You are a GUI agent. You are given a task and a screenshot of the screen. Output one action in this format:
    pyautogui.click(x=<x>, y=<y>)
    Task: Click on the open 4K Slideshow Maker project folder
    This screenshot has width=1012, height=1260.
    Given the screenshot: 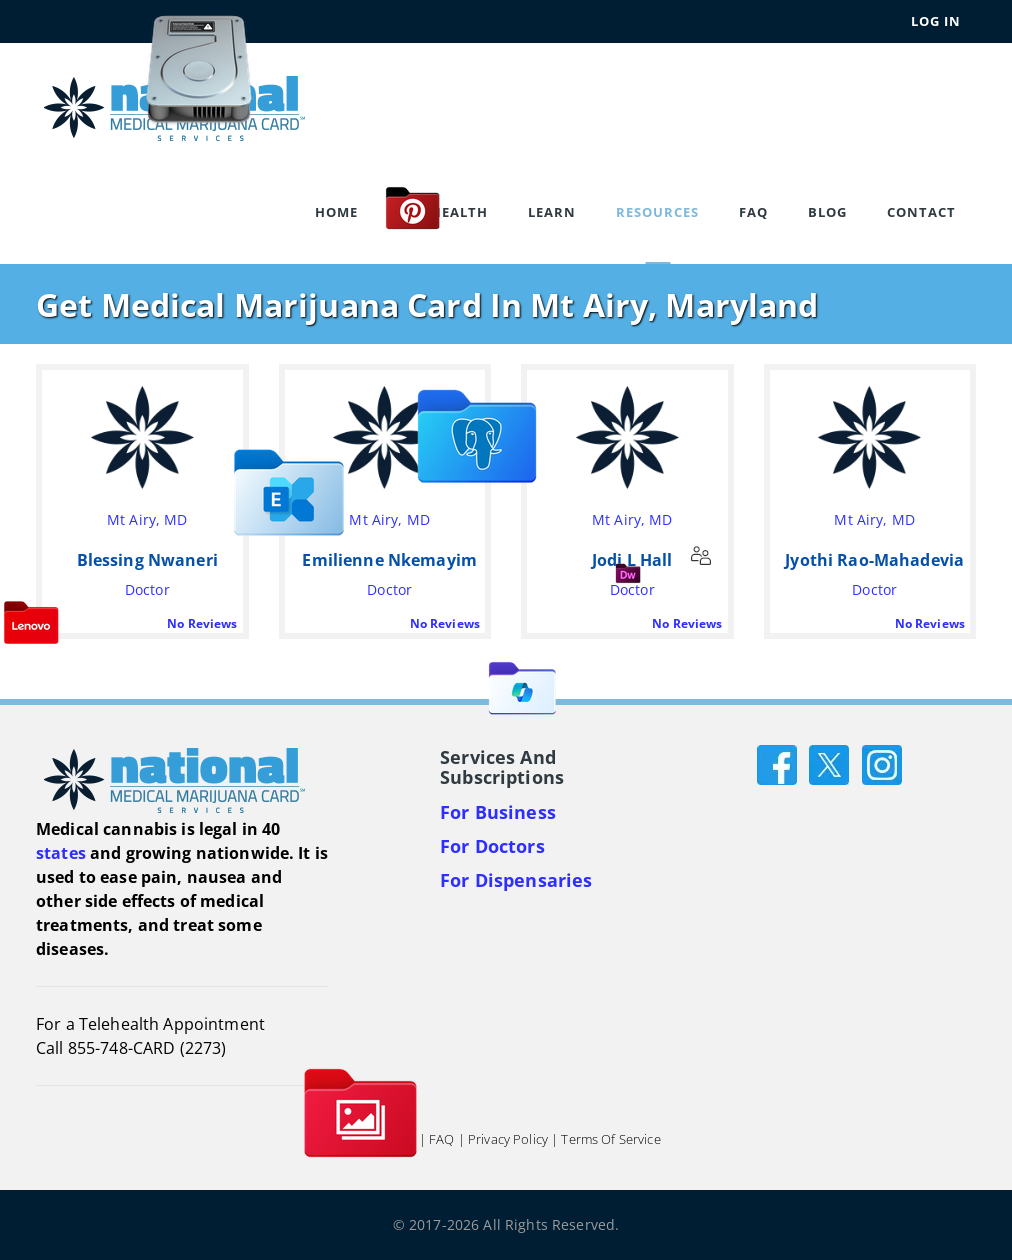 What is the action you would take?
    pyautogui.click(x=360, y=1116)
    